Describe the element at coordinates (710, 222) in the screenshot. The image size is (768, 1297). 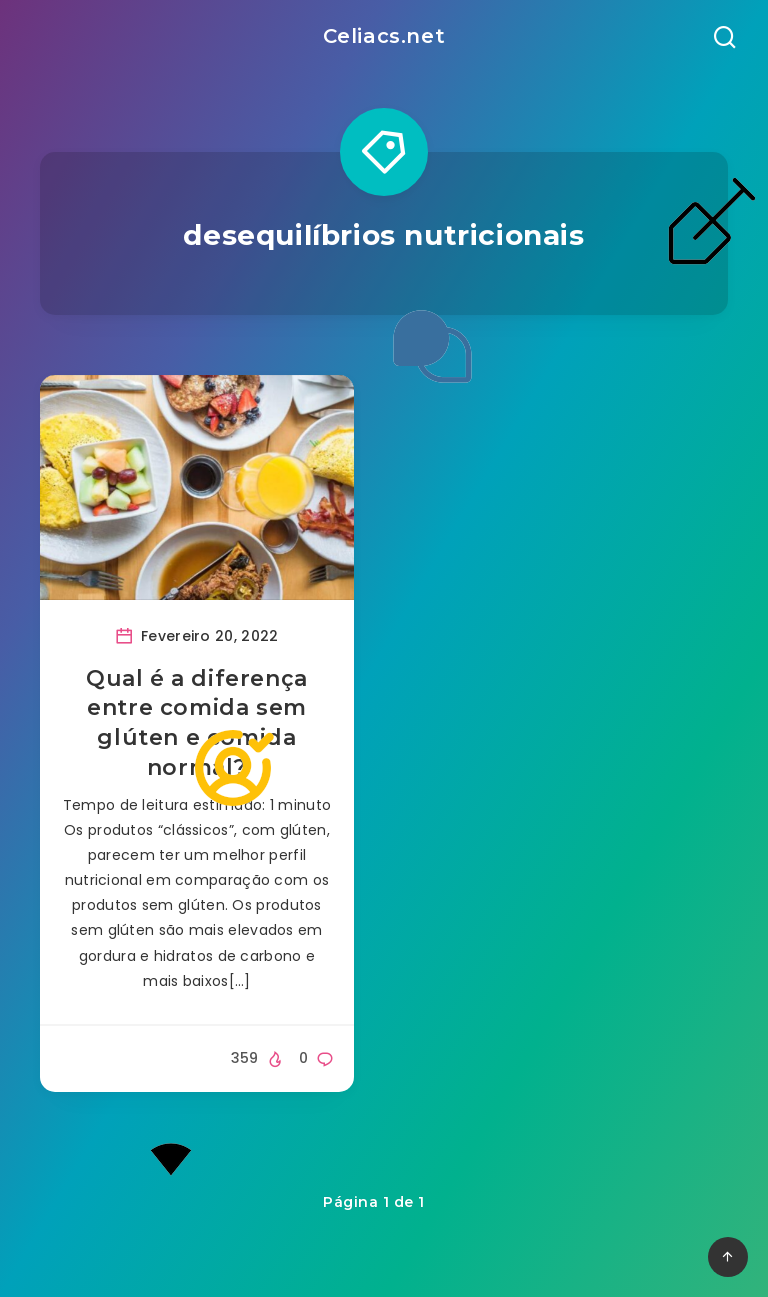
I see `access gardening or landscaping tools` at that location.